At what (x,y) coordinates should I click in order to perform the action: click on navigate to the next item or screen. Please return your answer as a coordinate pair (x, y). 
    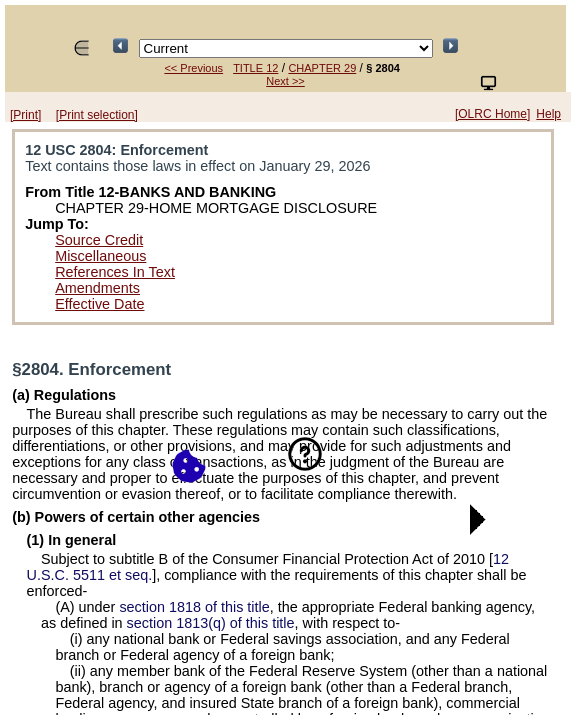
    Looking at the image, I should click on (476, 519).